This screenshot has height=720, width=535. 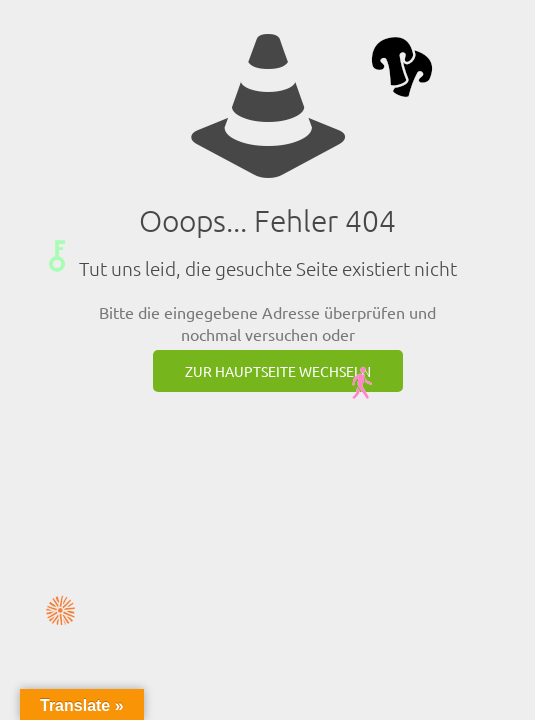 I want to click on unlock a feature or access restricted content, so click(x=57, y=256).